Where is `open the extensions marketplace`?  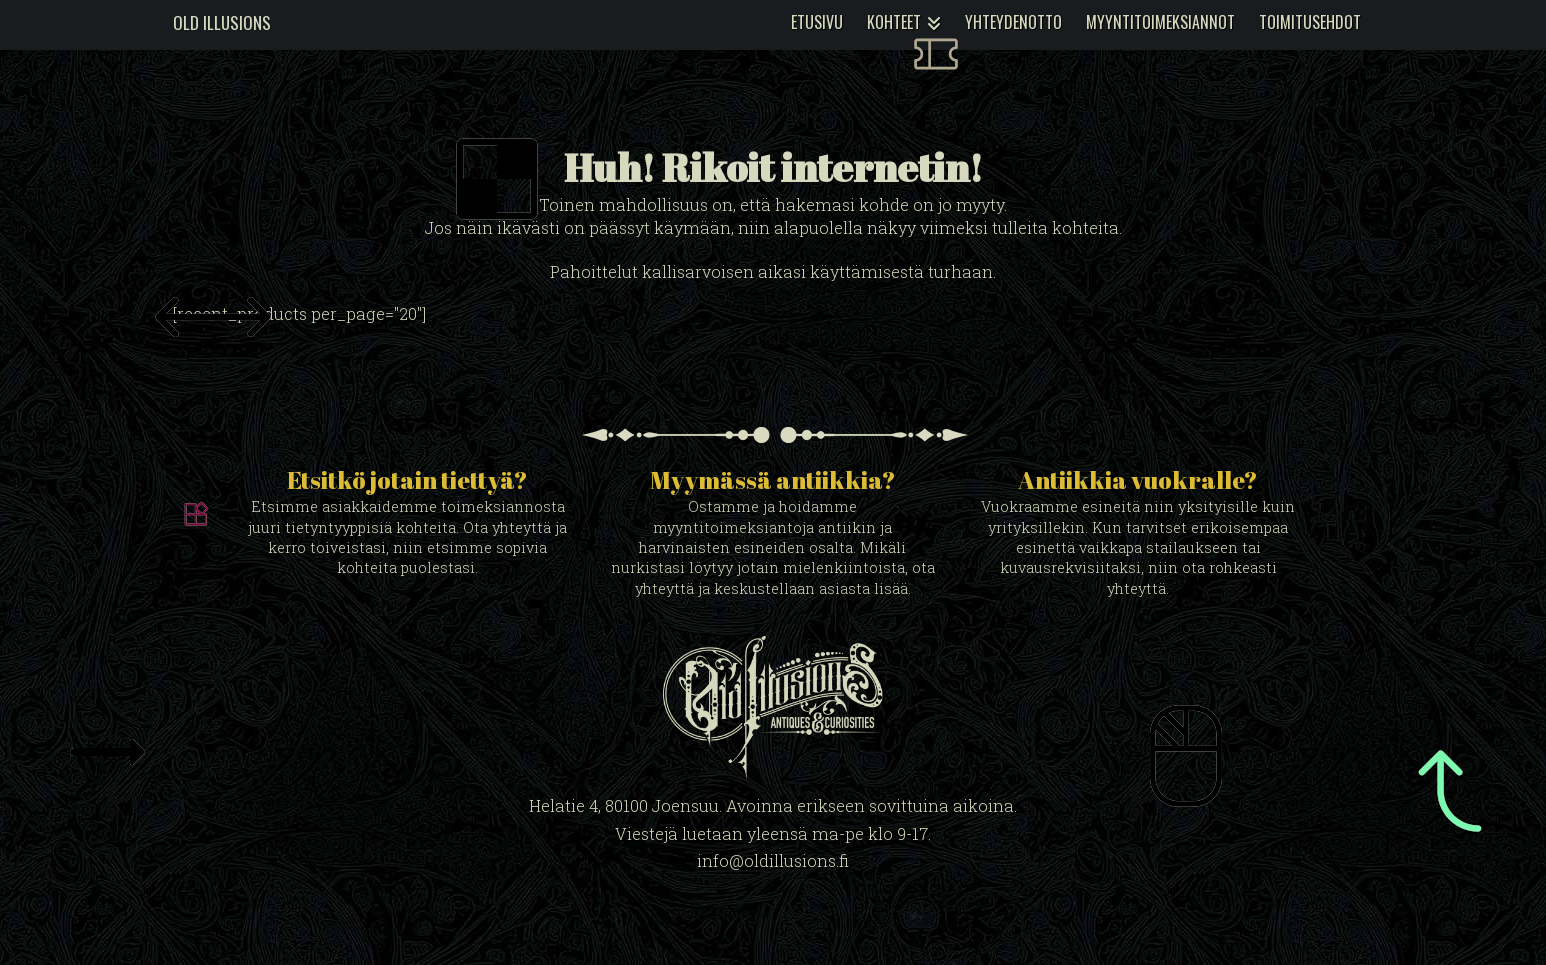
open the extensions marketplace is located at coordinates (195, 513).